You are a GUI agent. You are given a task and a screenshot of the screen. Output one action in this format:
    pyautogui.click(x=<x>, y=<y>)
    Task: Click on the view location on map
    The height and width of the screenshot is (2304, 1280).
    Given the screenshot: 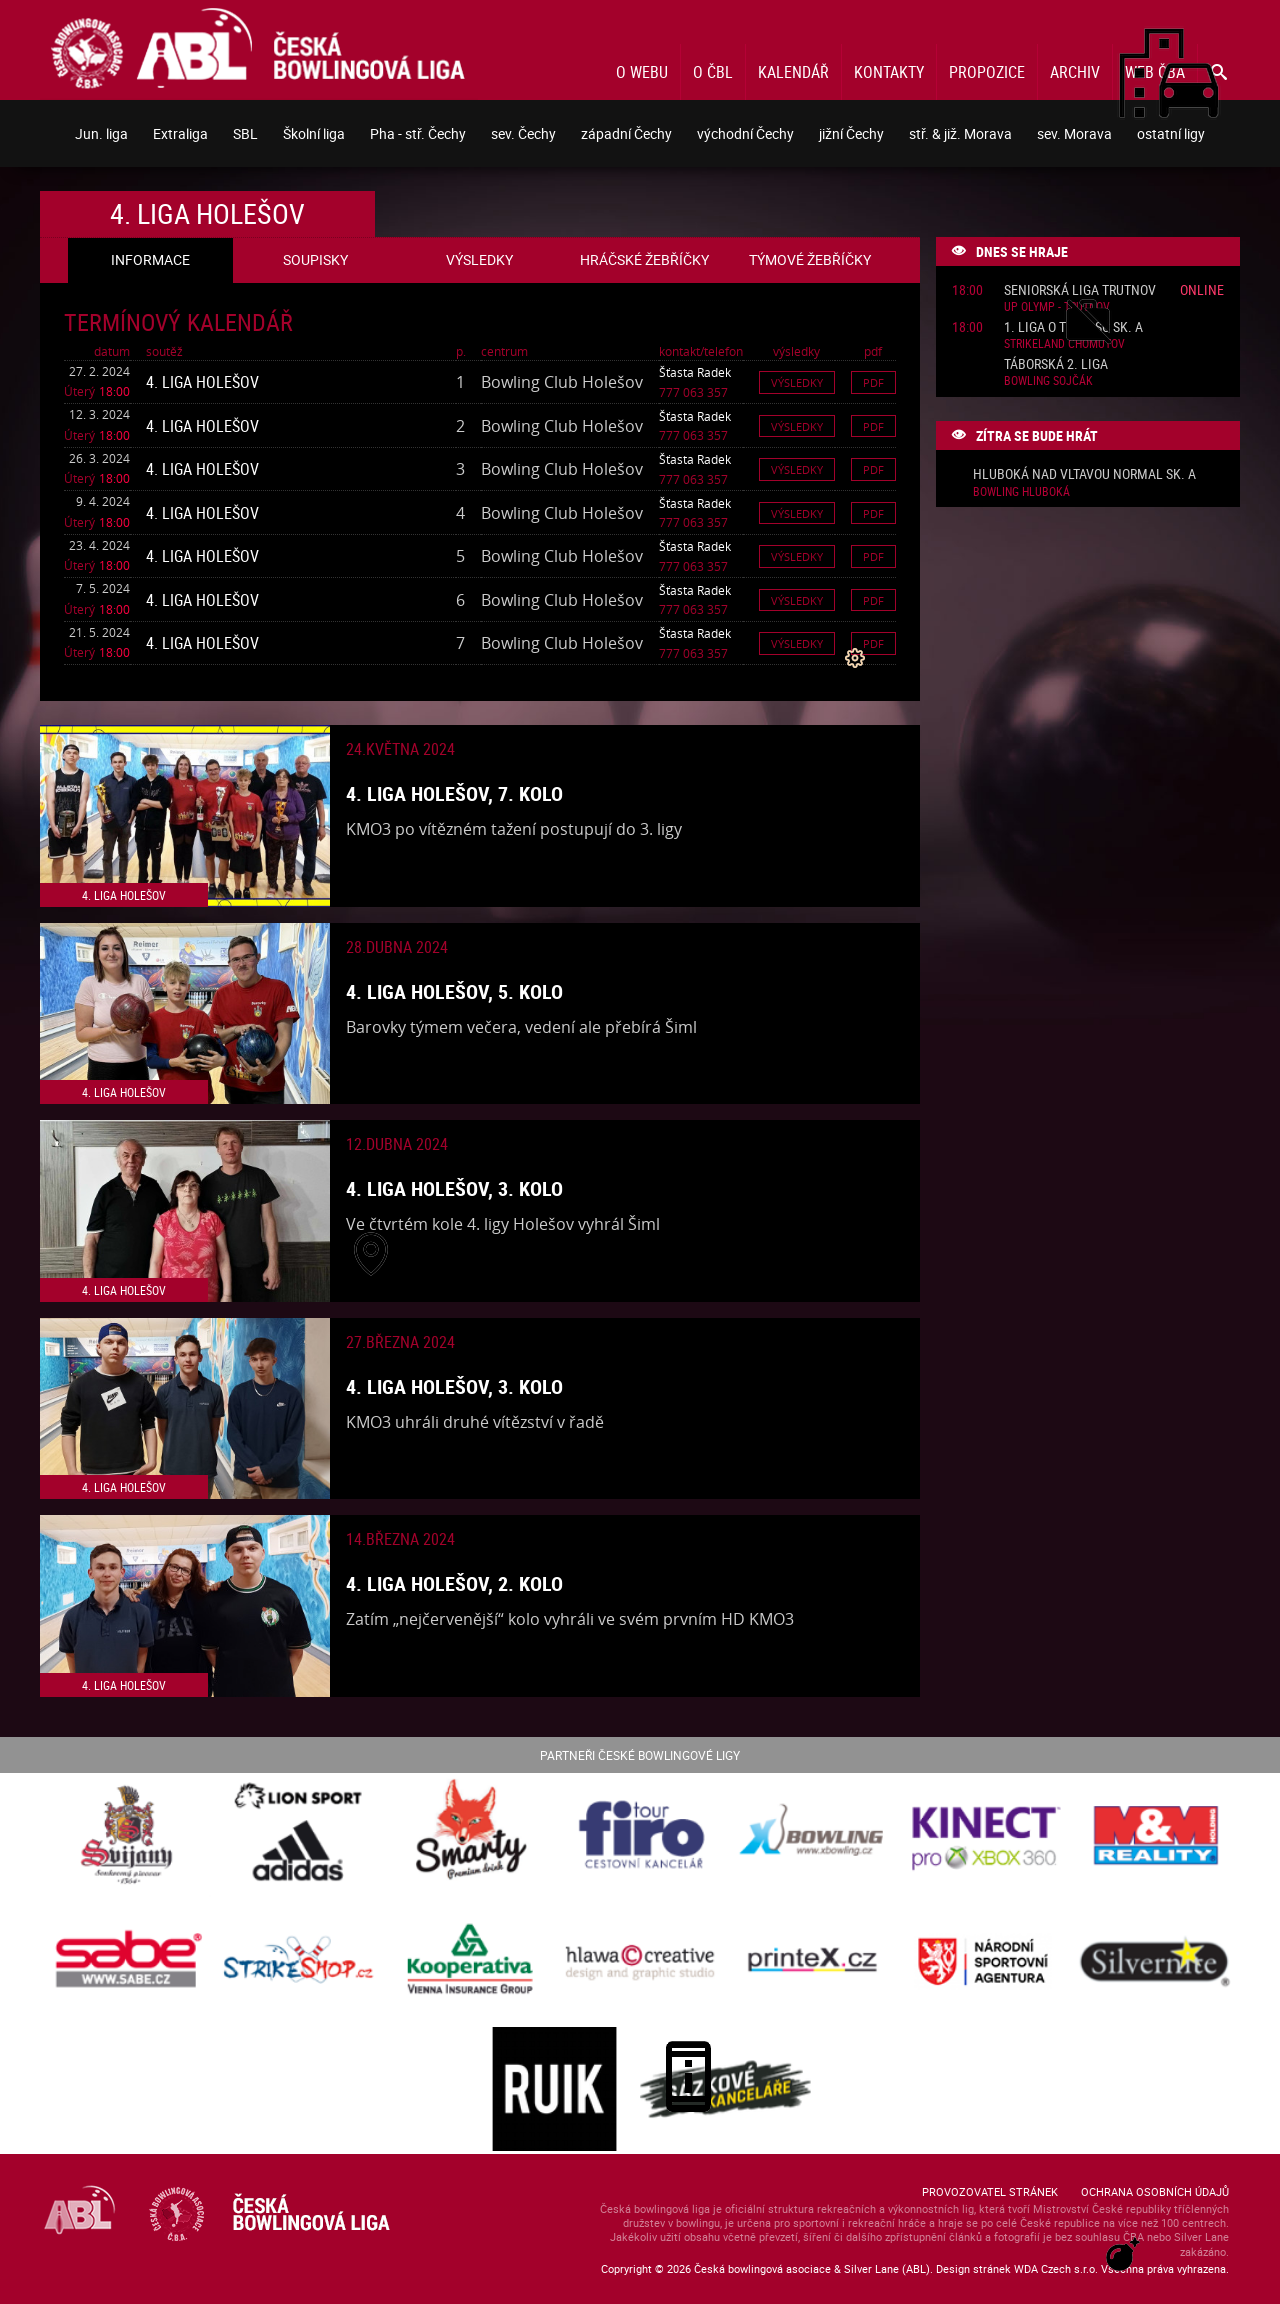 What is the action you would take?
    pyautogui.click(x=371, y=1254)
    